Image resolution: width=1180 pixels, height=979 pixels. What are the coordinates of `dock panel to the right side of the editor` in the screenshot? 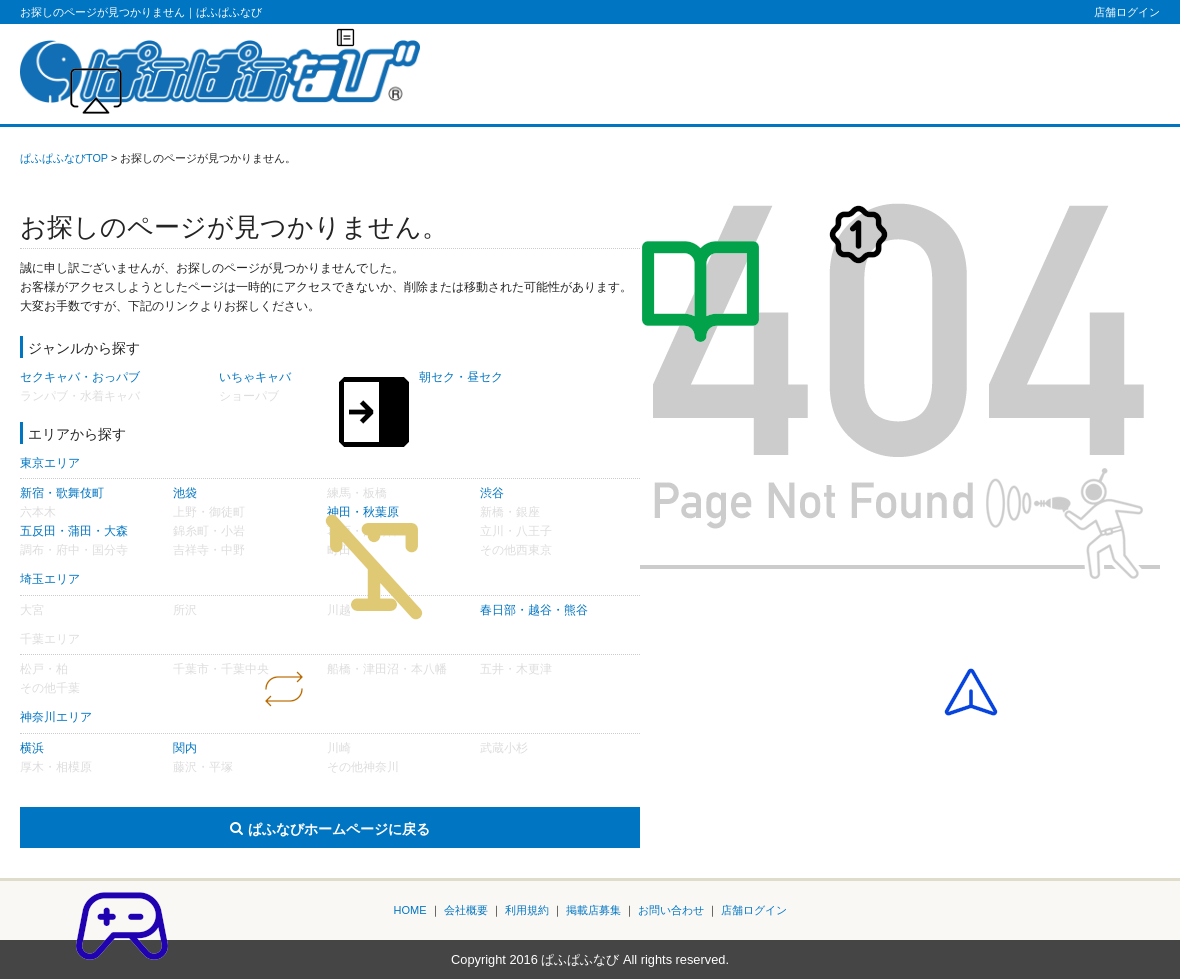 It's located at (374, 412).